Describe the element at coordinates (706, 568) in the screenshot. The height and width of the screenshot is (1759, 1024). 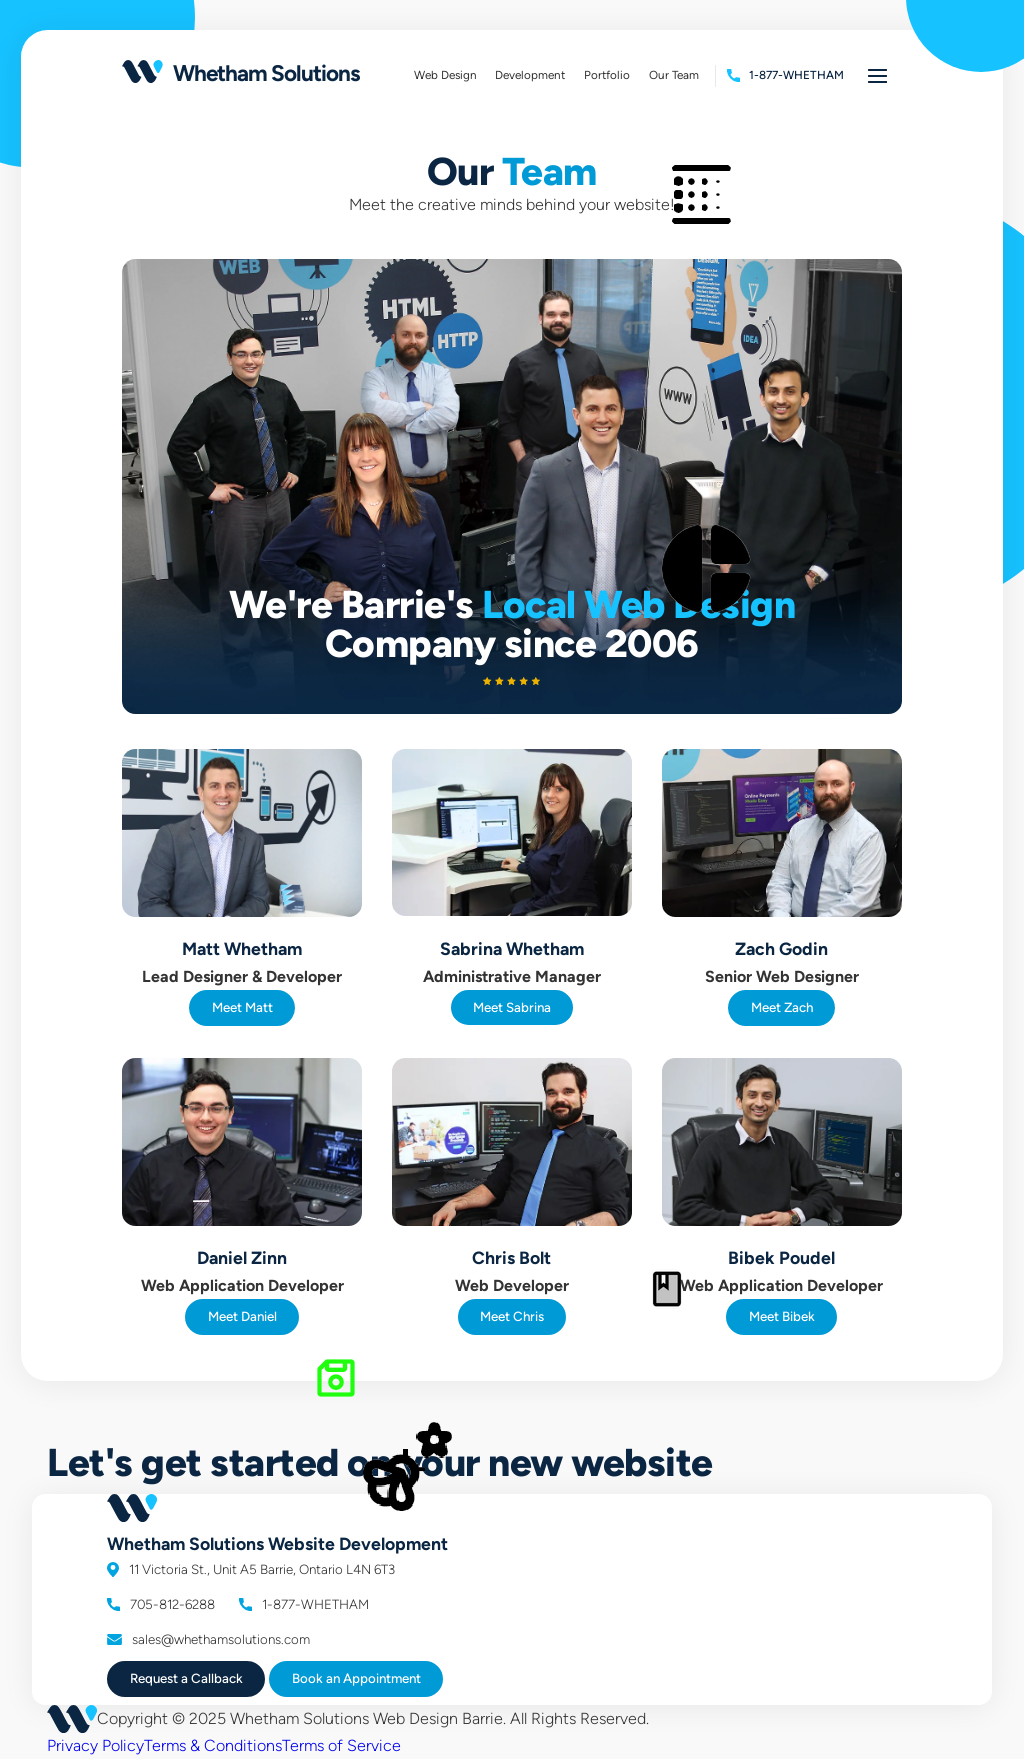
I see `view data breakdown or statistics` at that location.